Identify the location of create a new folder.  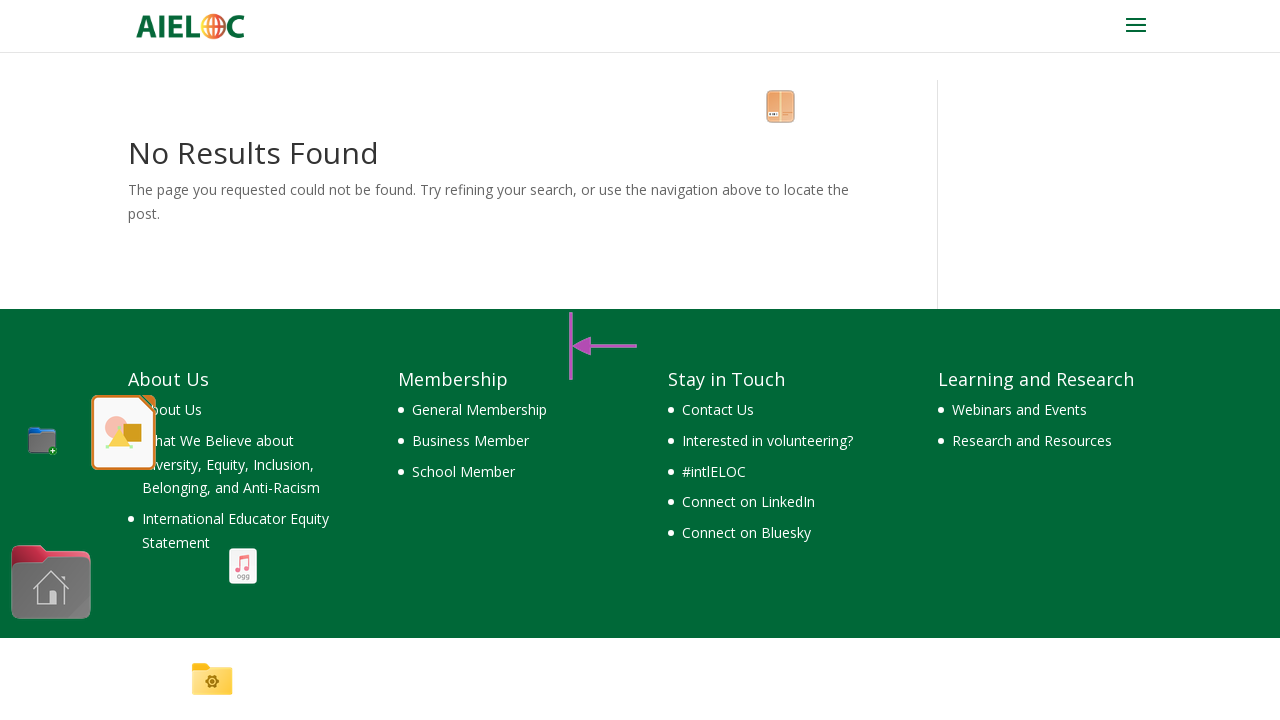
(42, 440).